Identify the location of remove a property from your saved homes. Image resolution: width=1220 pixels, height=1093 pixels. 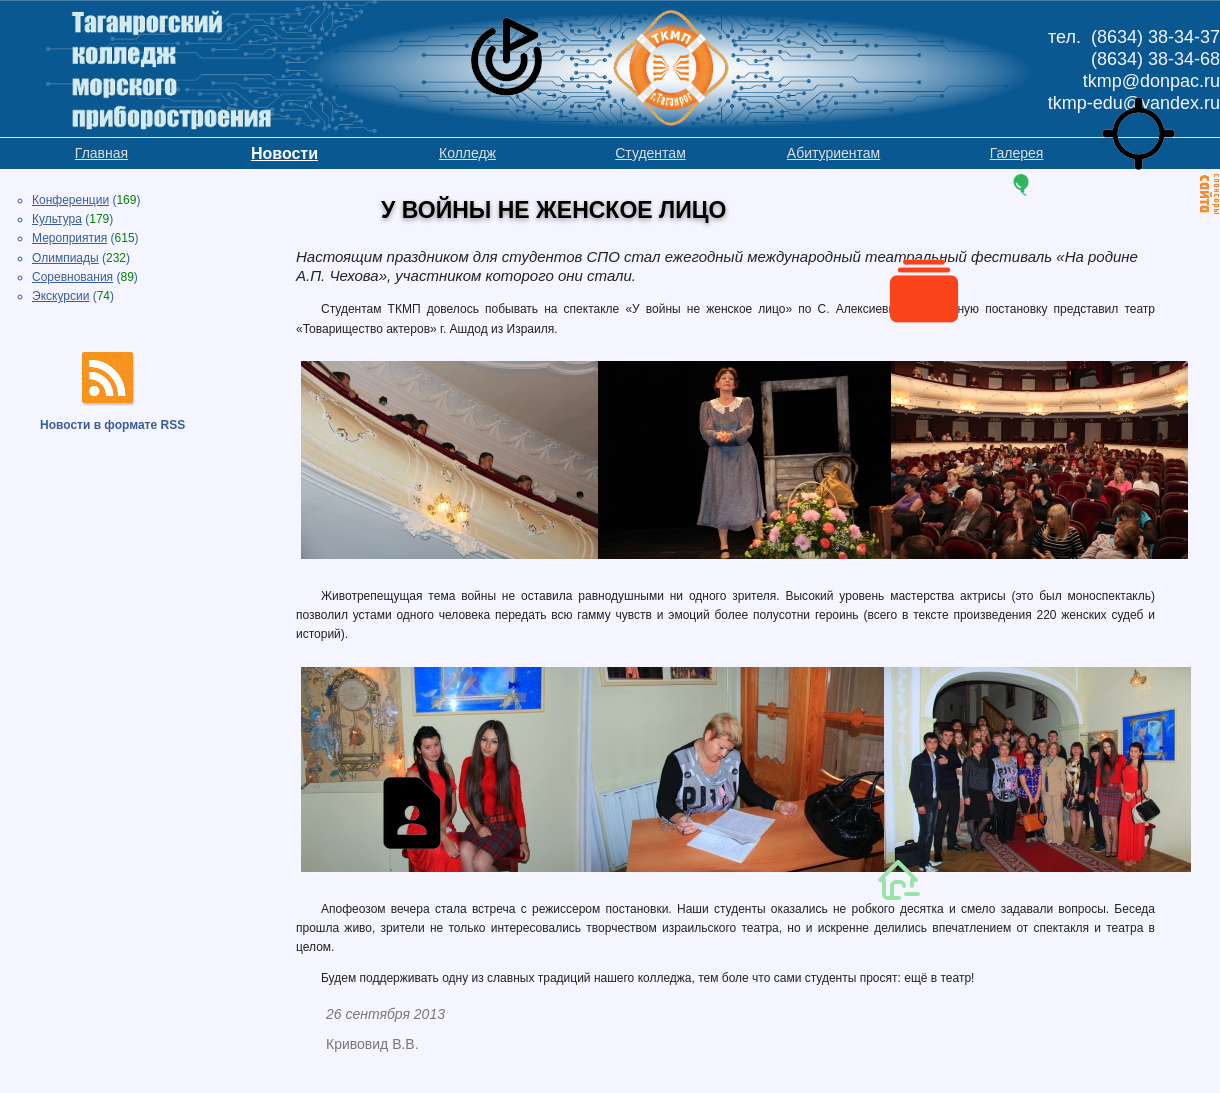
(898, 880).